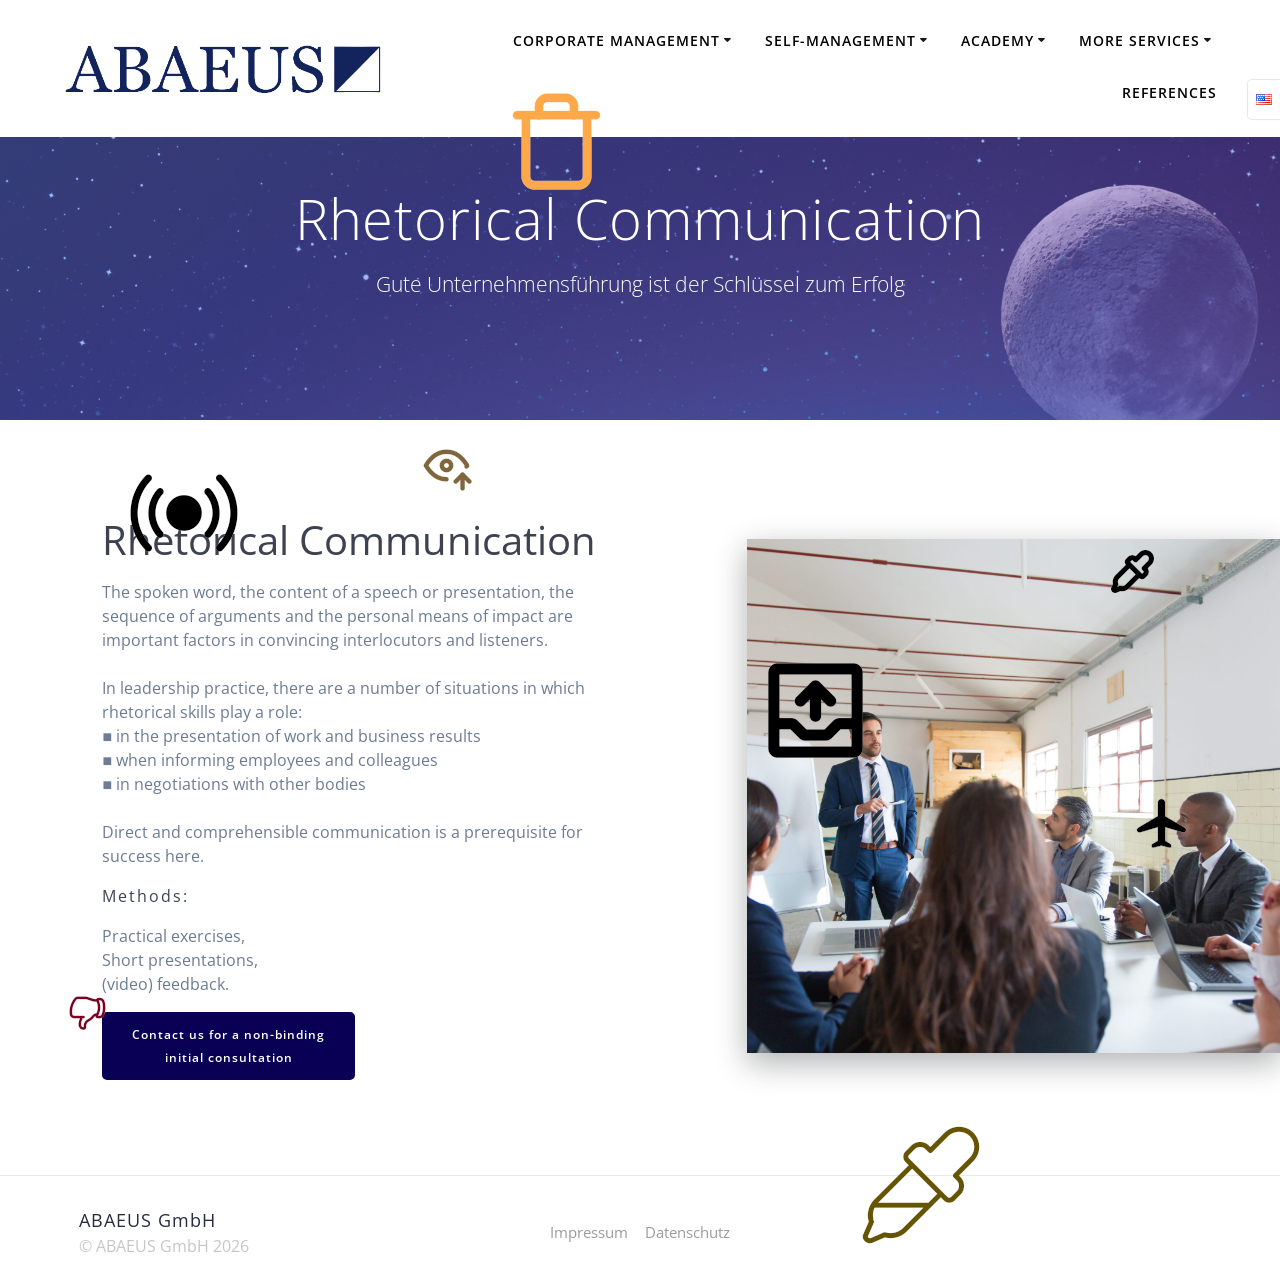 This screenshot has height=1287, width=1280. What do you see at coordinates (1132, 571) in the screenshot?
I see `pick a color from the canvas` at bounding box center [1132, 571].